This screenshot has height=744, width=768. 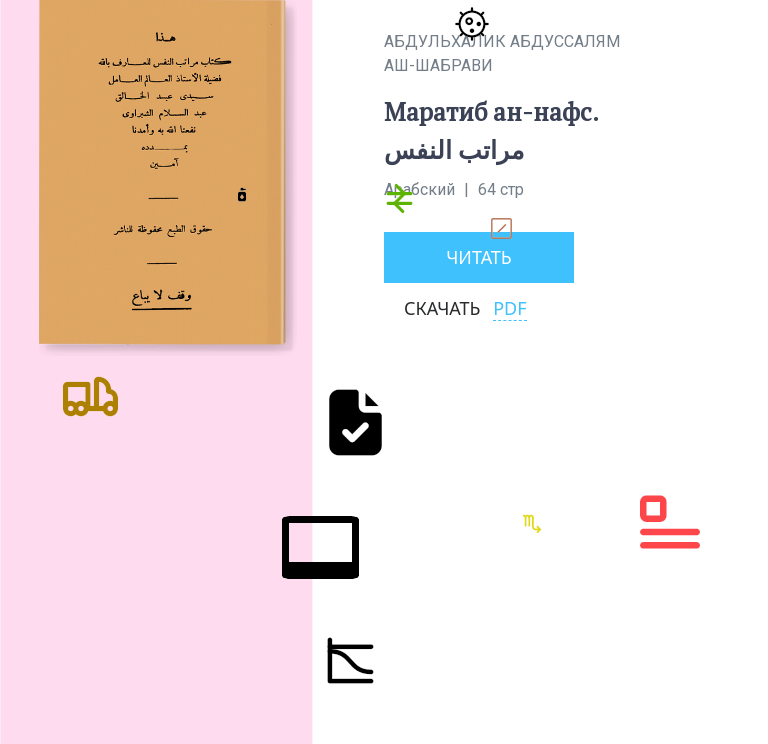 What do you see at coordinates (472, 24) in the screenshot?
I see `indicates virus or malware detected` at bounding box center [472, 24].